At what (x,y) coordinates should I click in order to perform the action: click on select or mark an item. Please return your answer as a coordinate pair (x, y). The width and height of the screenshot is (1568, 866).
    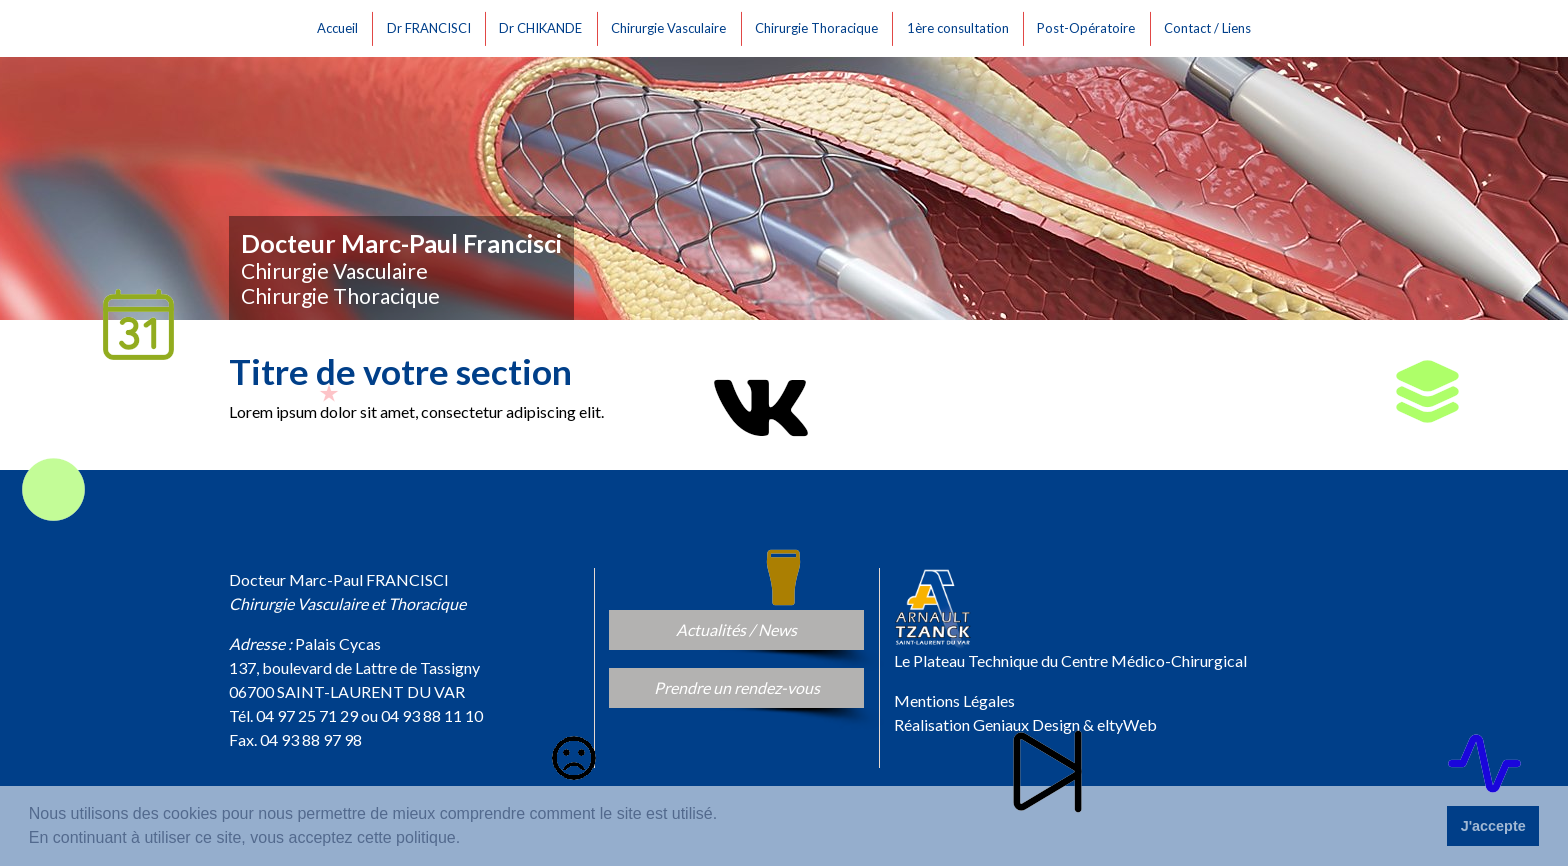
    Looking at the image, I should click on (53, 489).